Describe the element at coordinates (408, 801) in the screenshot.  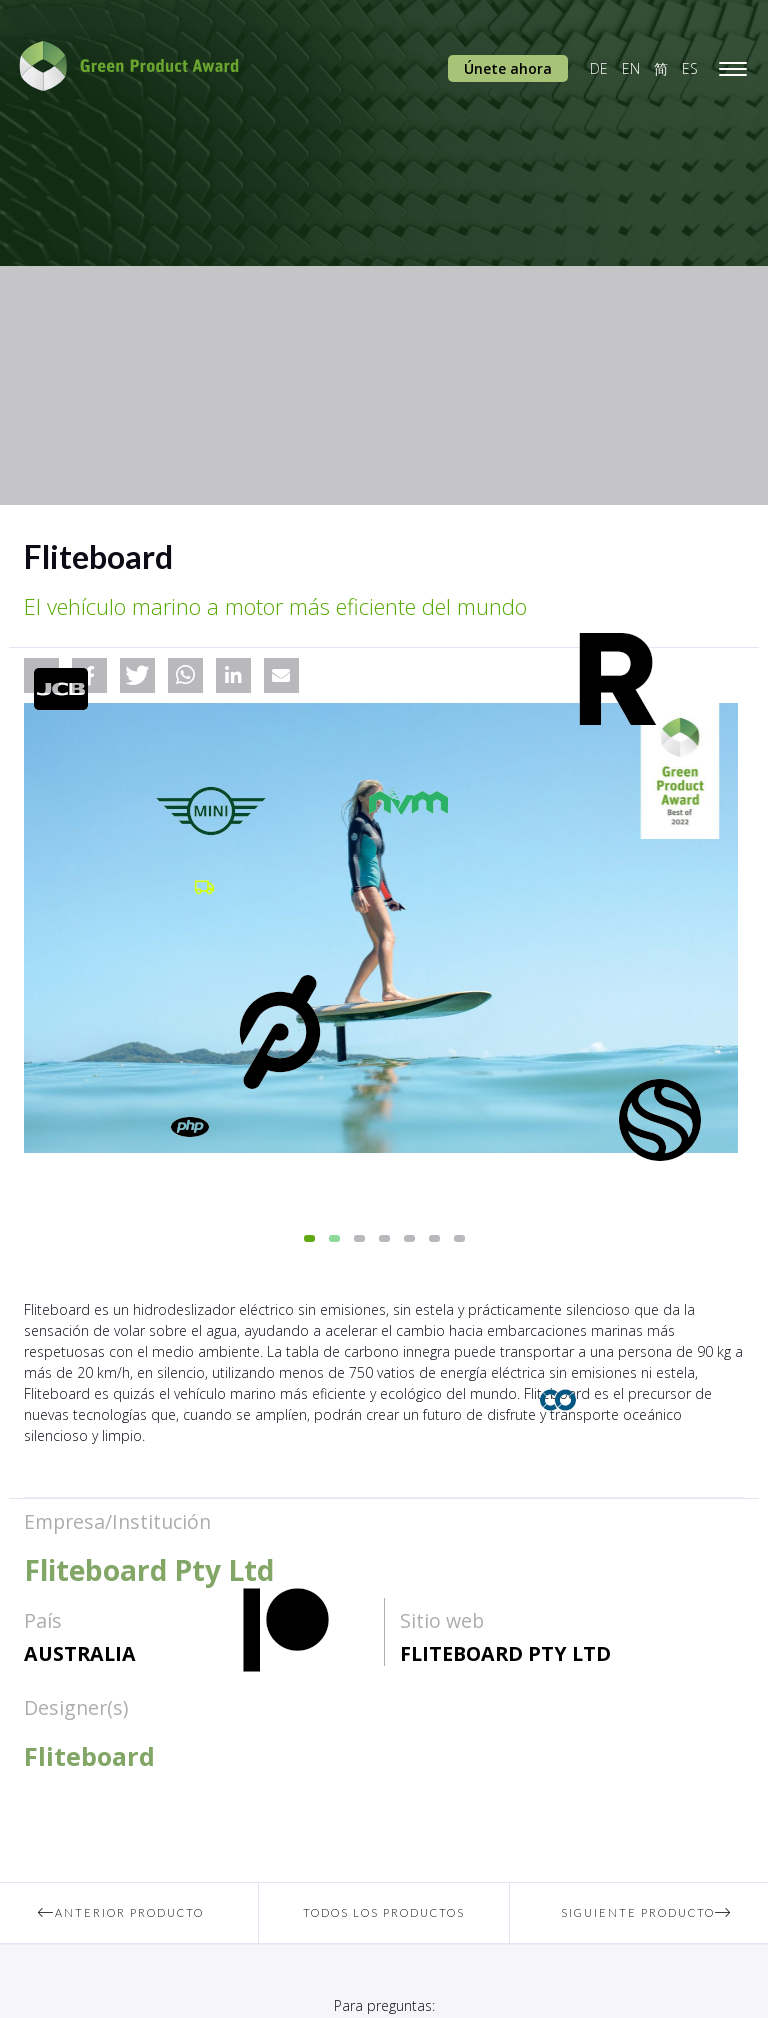
I see `nvm (node version manager) logo` at that location.